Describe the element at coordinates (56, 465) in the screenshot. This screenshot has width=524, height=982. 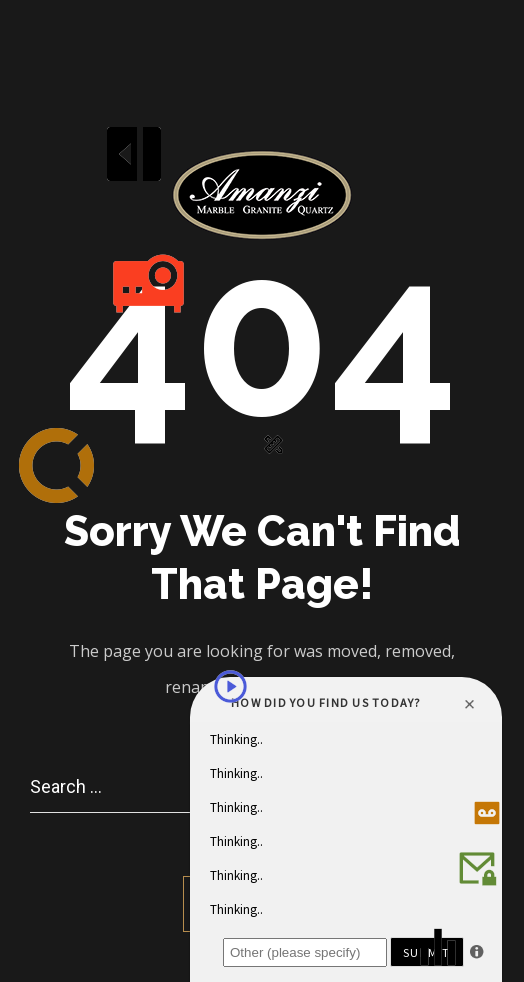
I see `visit open collective profile or page` at that location.